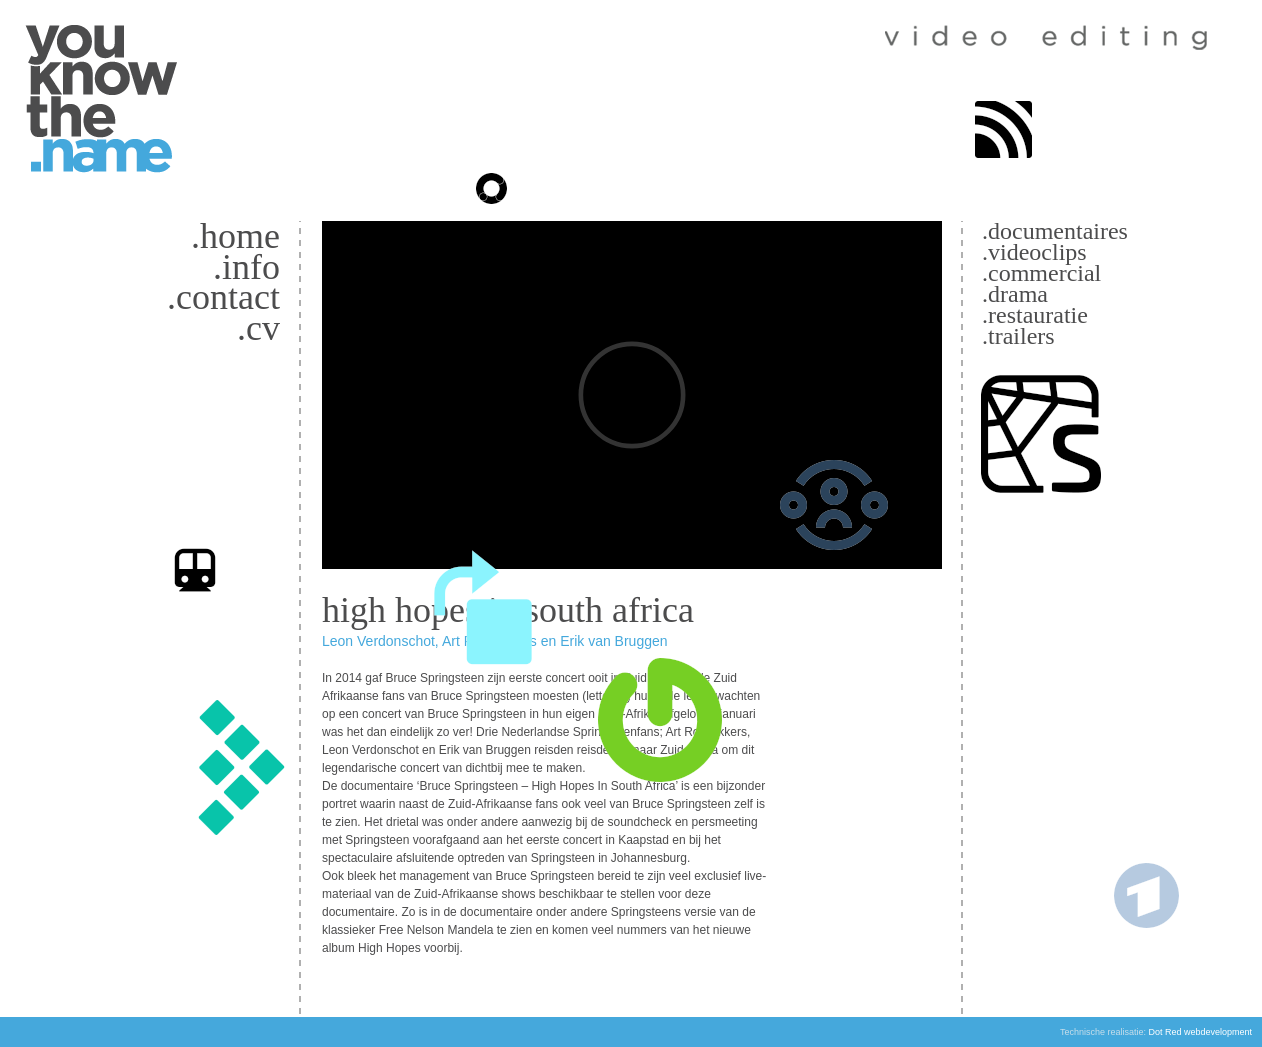 Image resolution: width=1262 pixels, height=1047 pixels. I want to click on view community members, so click(834, 505).